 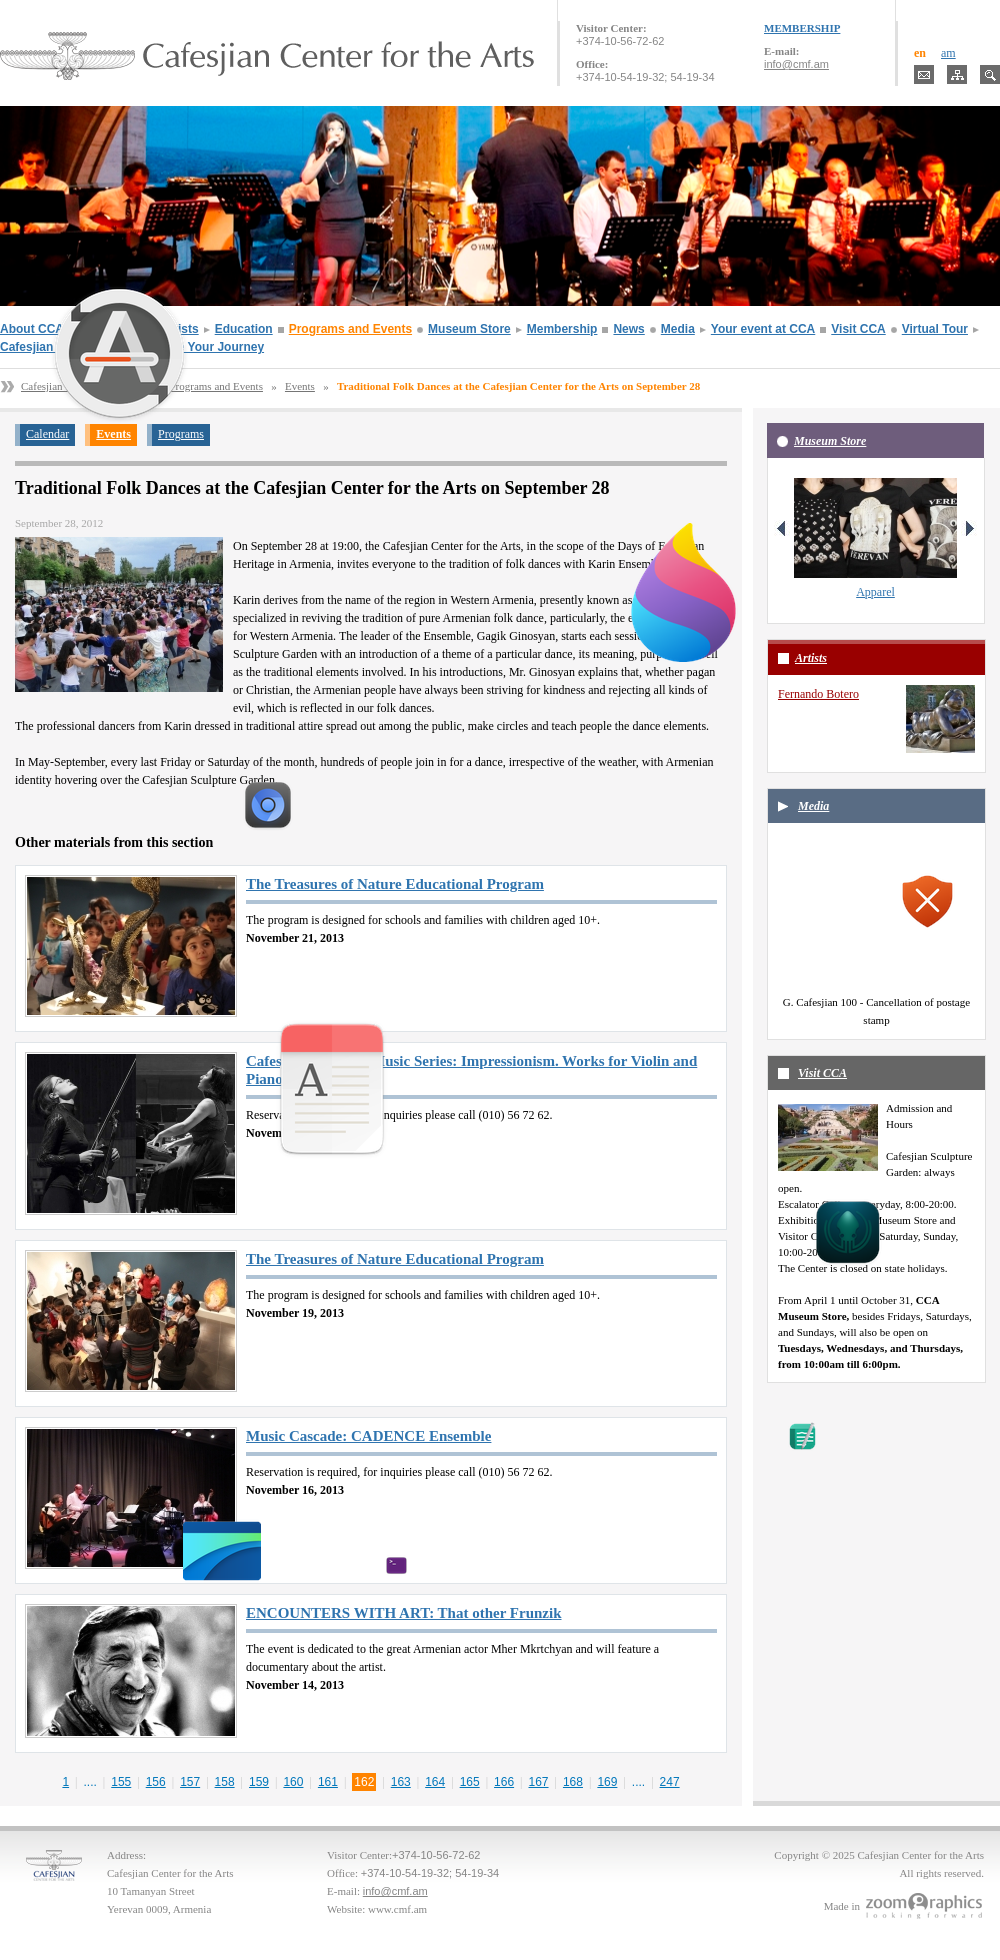 What do you see at coordinates (848, 1232) in the screenshot?
I see `open gitkraken git client` at bounding box center [848, 1232].